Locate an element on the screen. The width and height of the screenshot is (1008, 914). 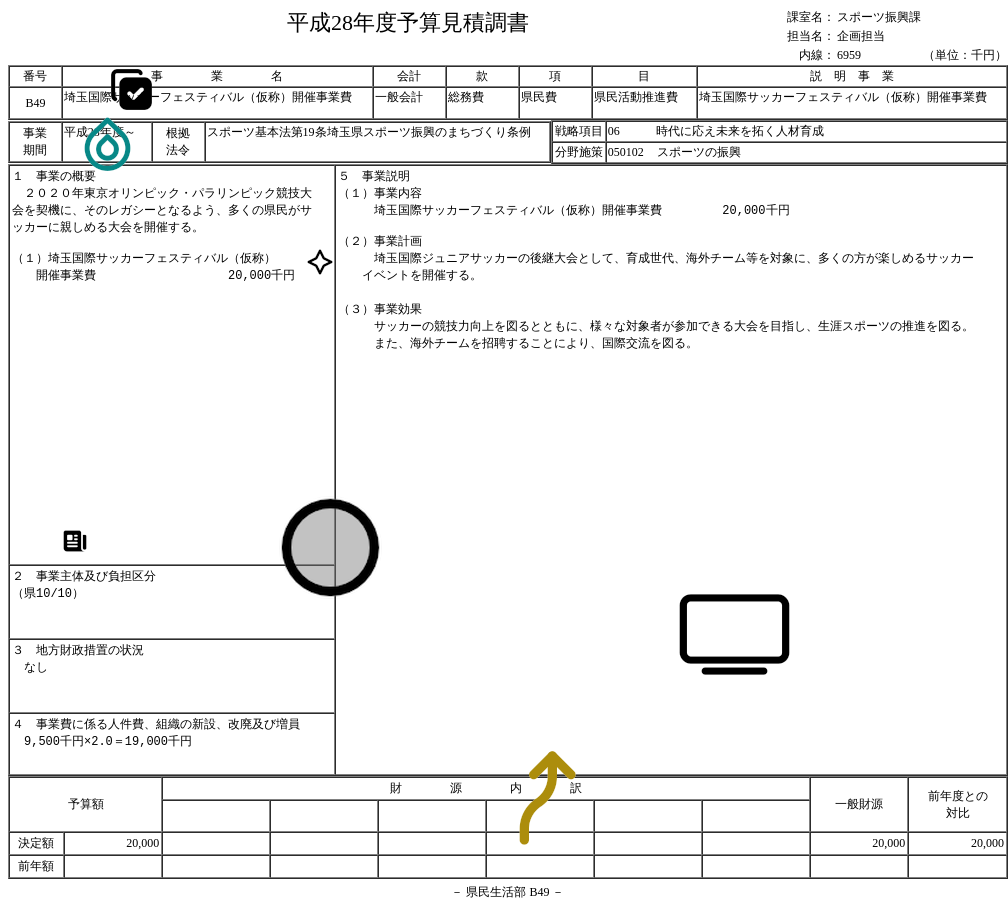
content copied to clipboard successfully is located at coordinates (131, 89).